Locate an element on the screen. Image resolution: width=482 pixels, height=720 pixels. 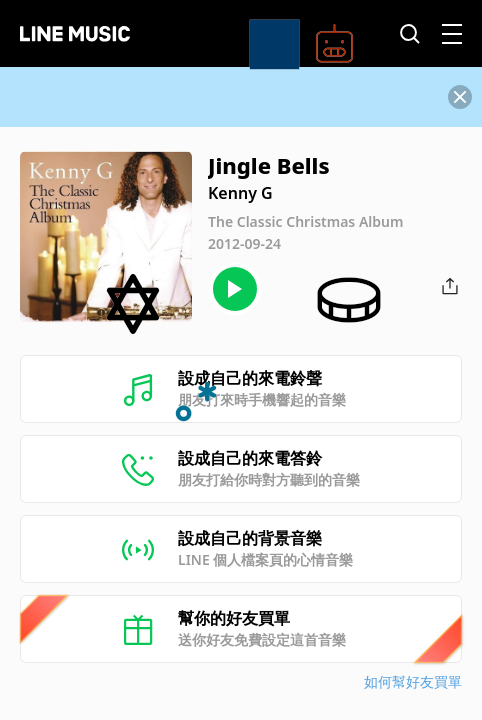
stop media playback is located at coordinates (274, 44).